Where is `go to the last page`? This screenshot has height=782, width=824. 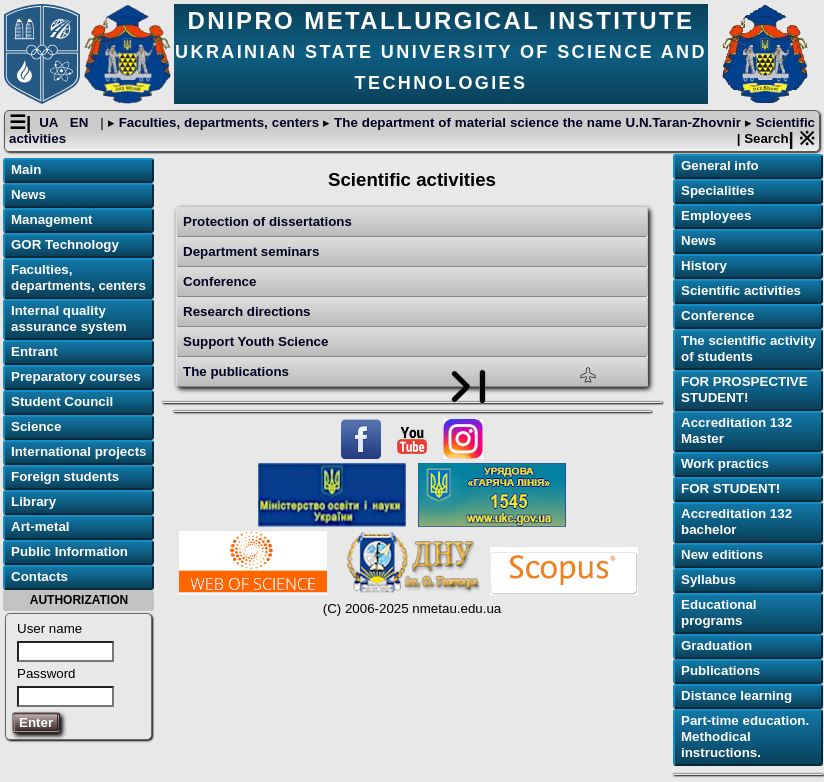 go to the last page is located at coordinates (468, 386).